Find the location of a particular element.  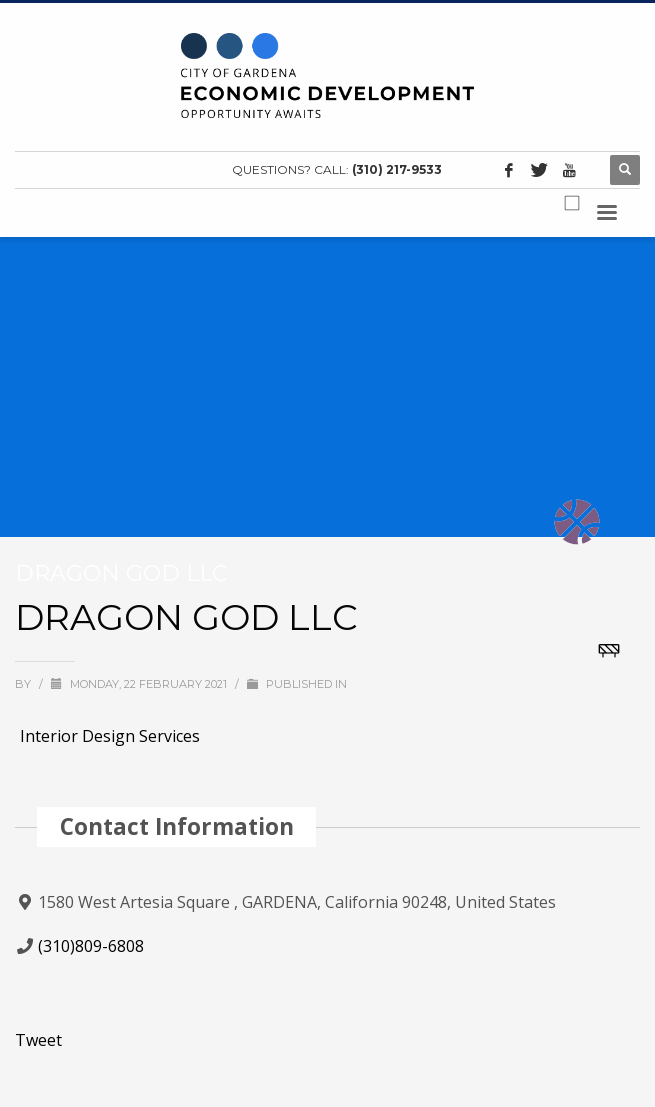

indicates a blocked or restricted area is located at coordinates (609, 650).